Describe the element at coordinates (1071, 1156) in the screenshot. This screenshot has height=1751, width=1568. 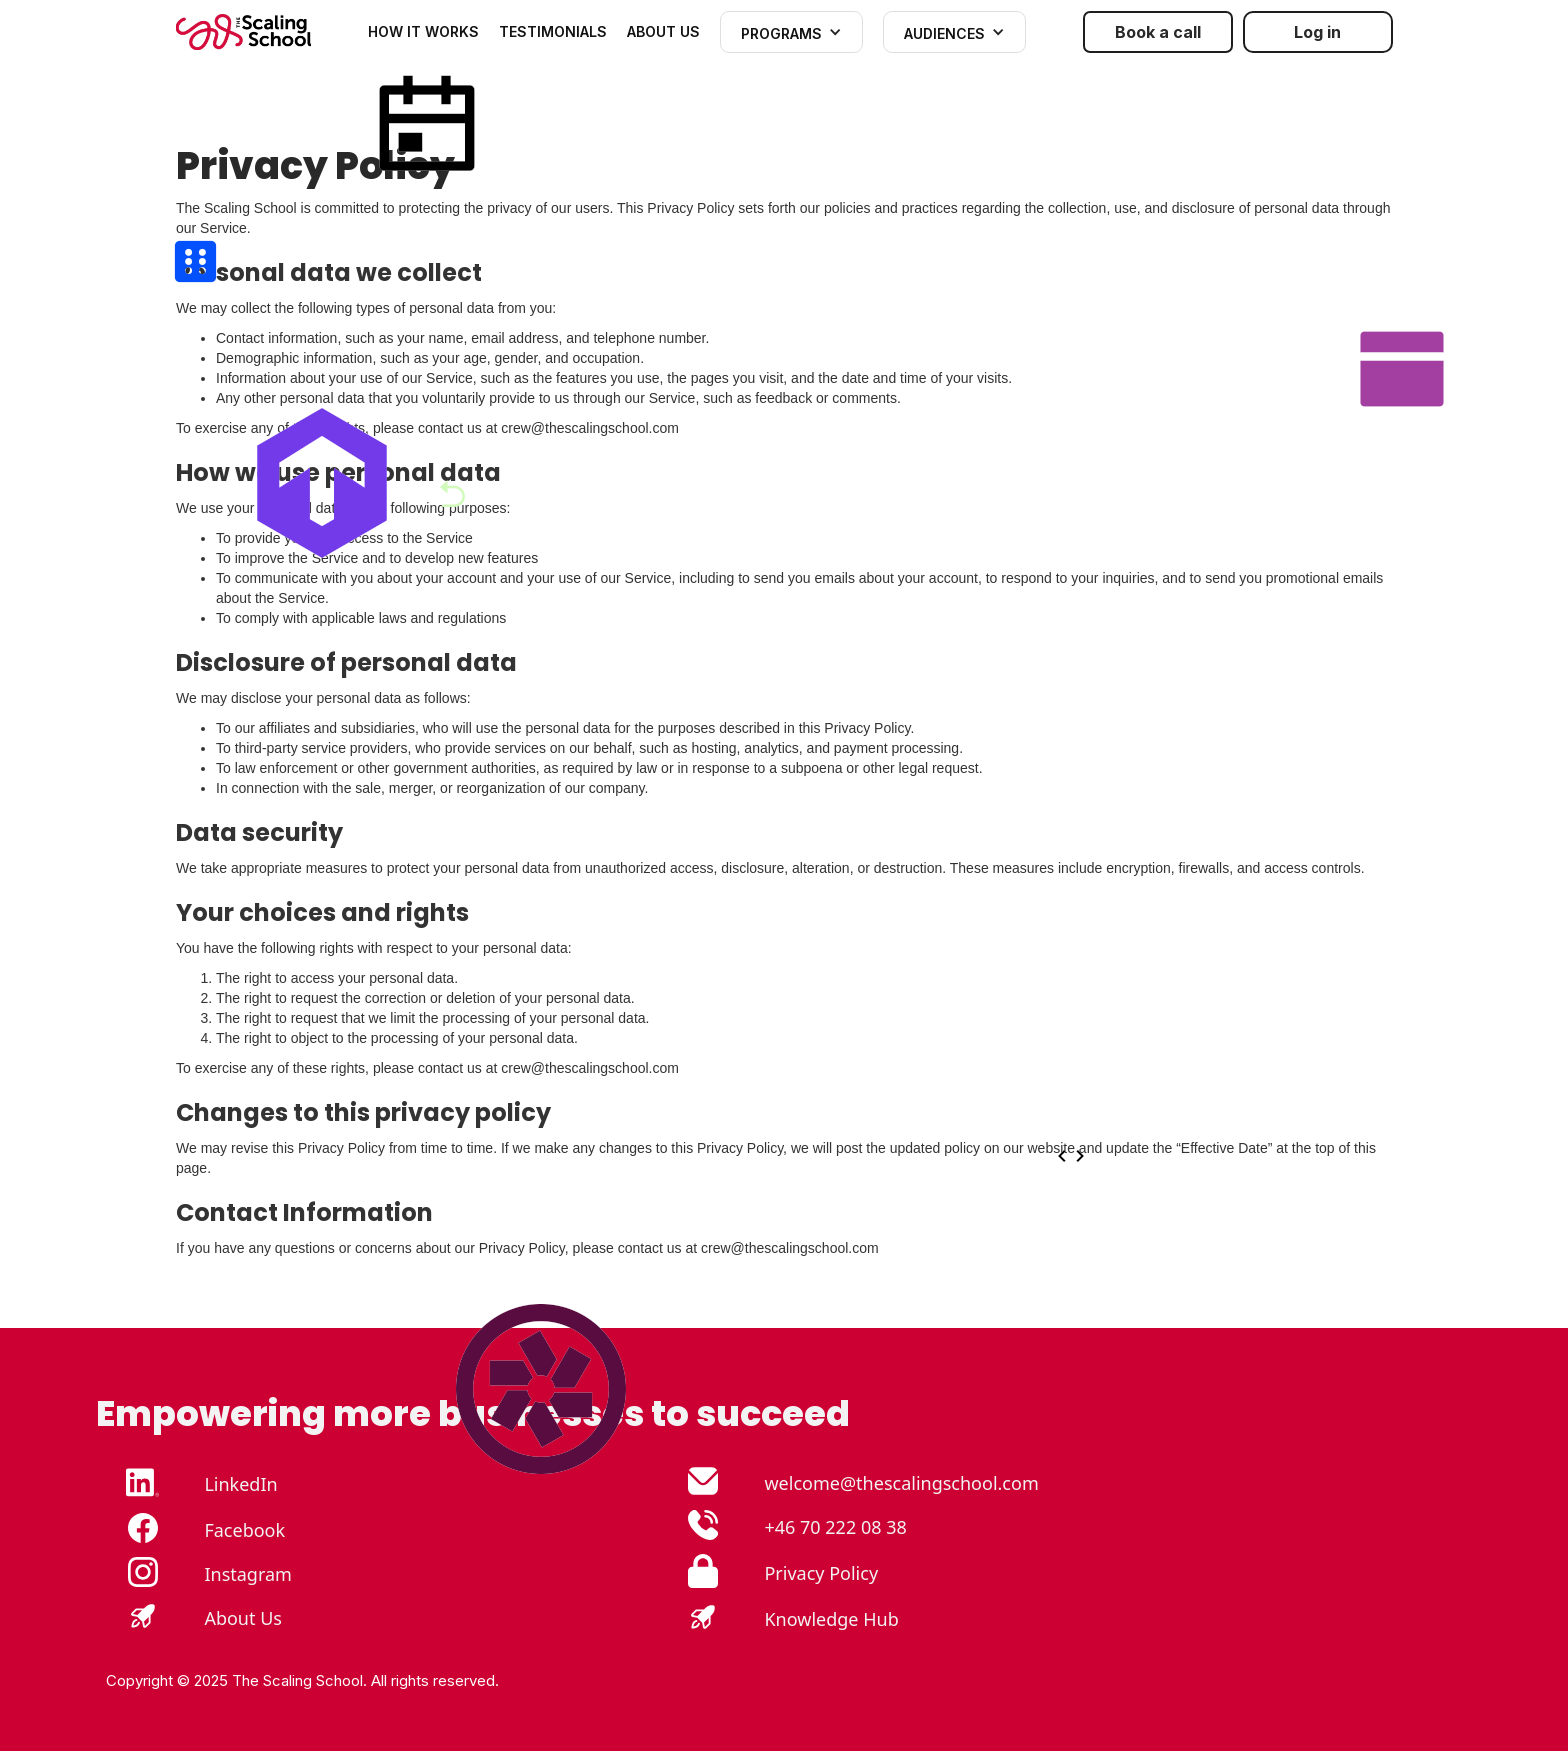
I see `view or edit source code` at that location.